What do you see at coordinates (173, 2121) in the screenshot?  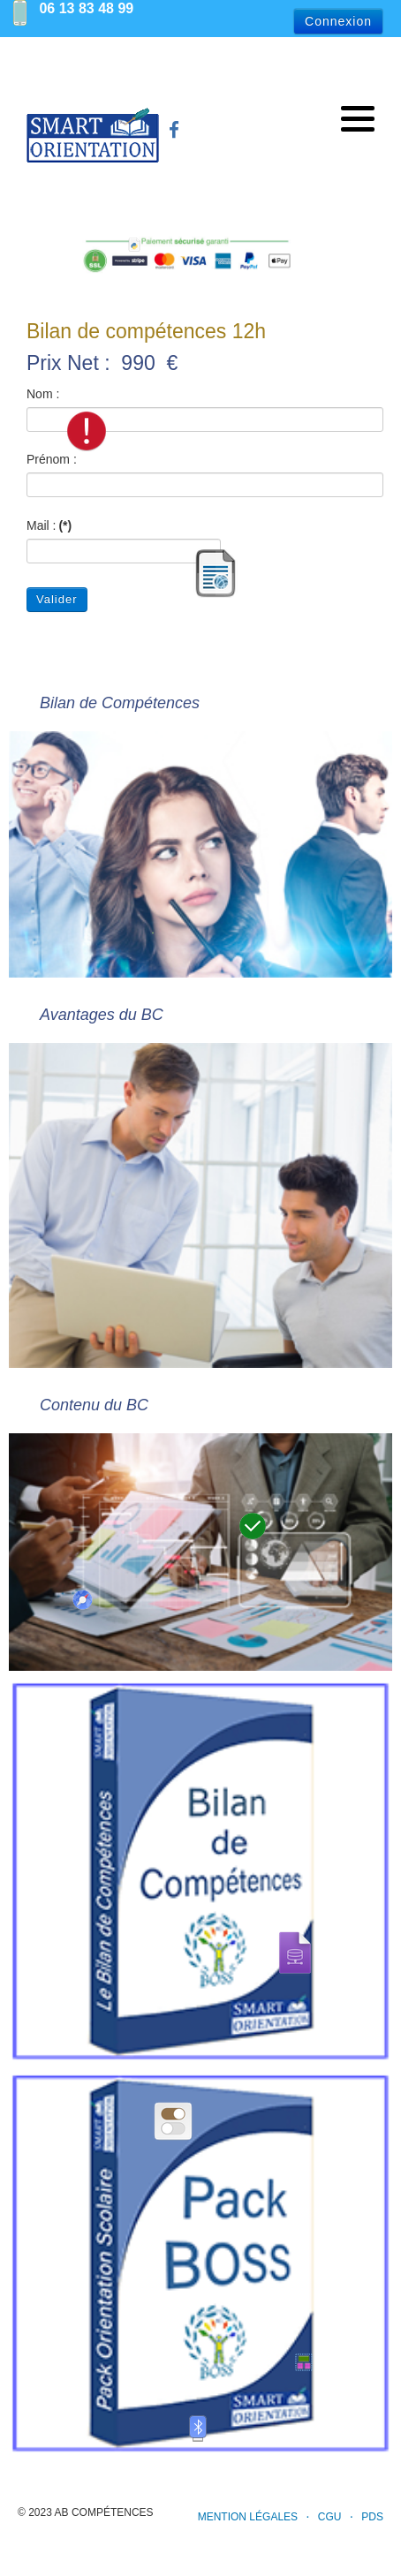 I see `open gnome tweaks settings` at bounding box center [173, 2121].